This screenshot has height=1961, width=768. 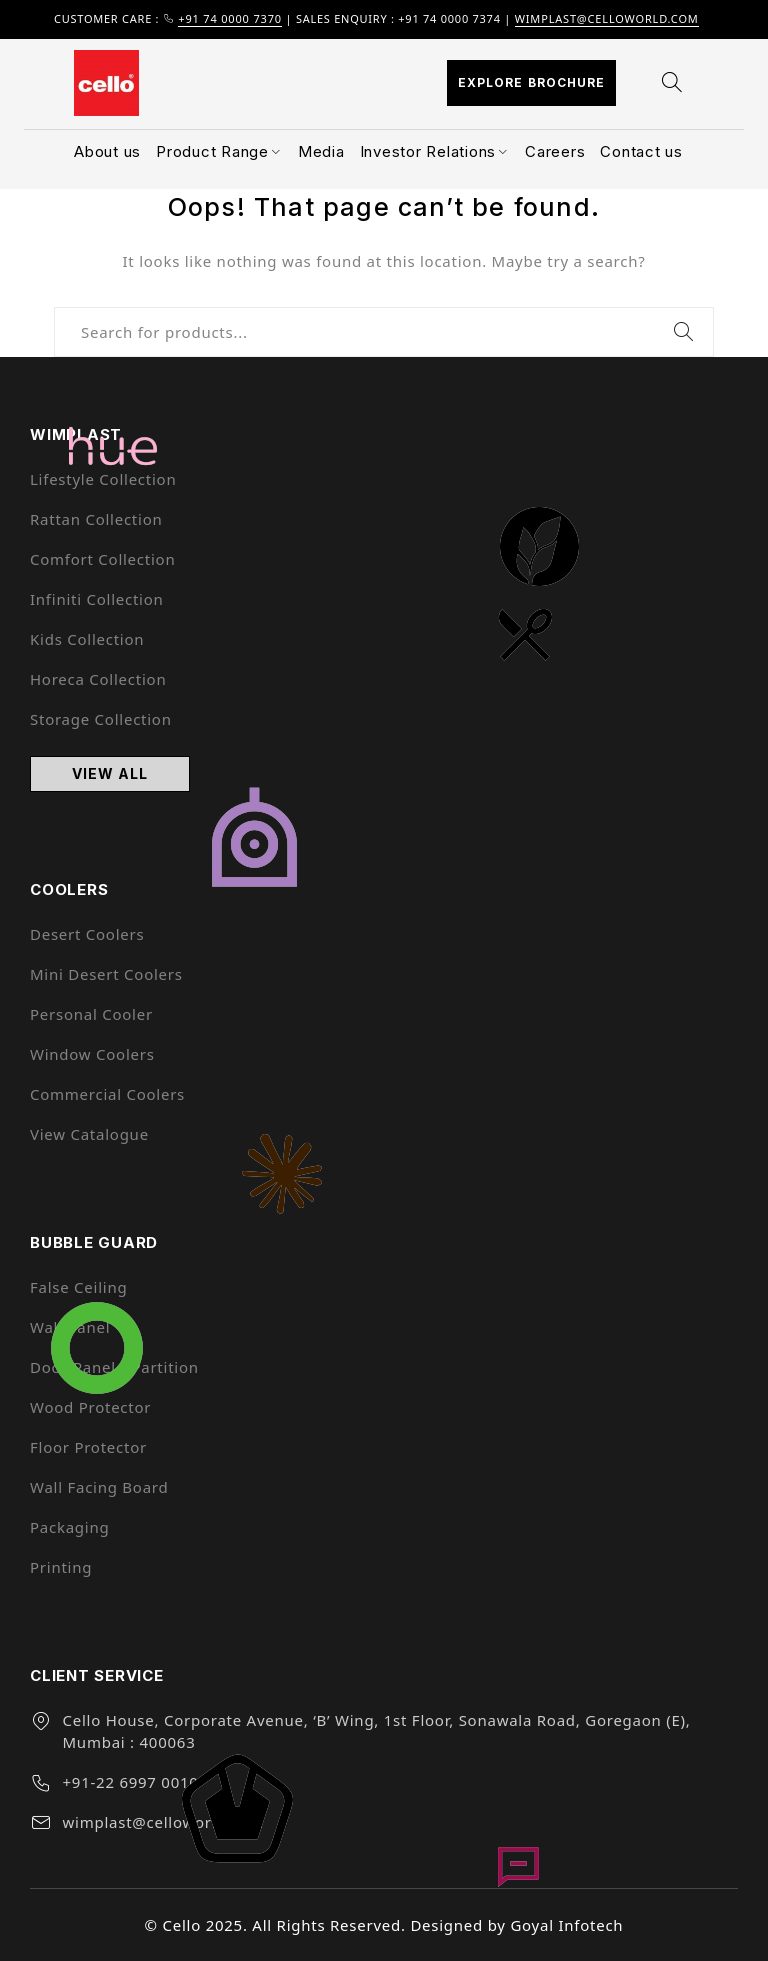 I want to click on indicates loading or processing in progress, so click(x=97, y=1348).